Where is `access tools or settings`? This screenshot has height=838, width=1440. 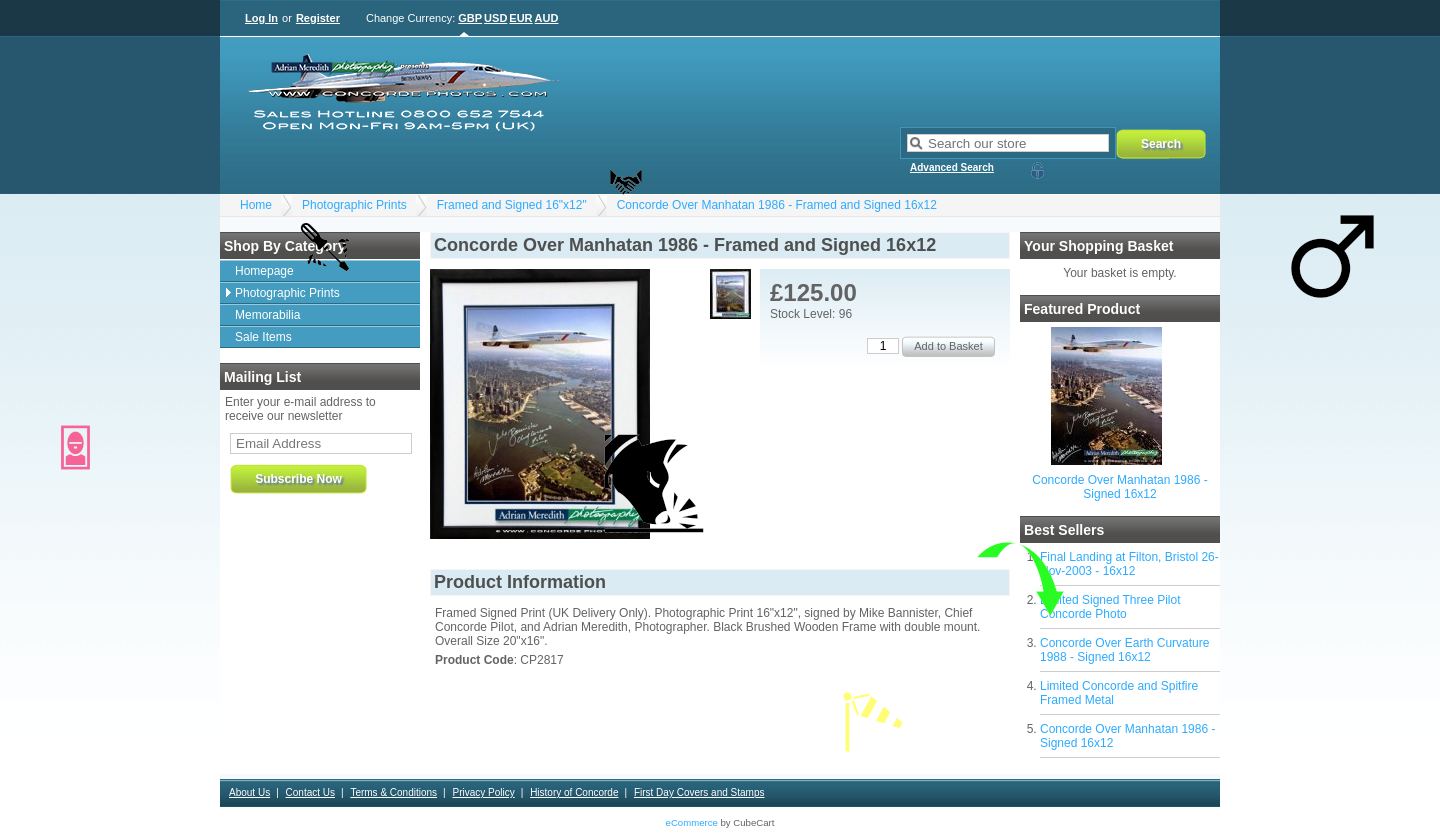 access tools or settings is located at coordinates (325, 247).